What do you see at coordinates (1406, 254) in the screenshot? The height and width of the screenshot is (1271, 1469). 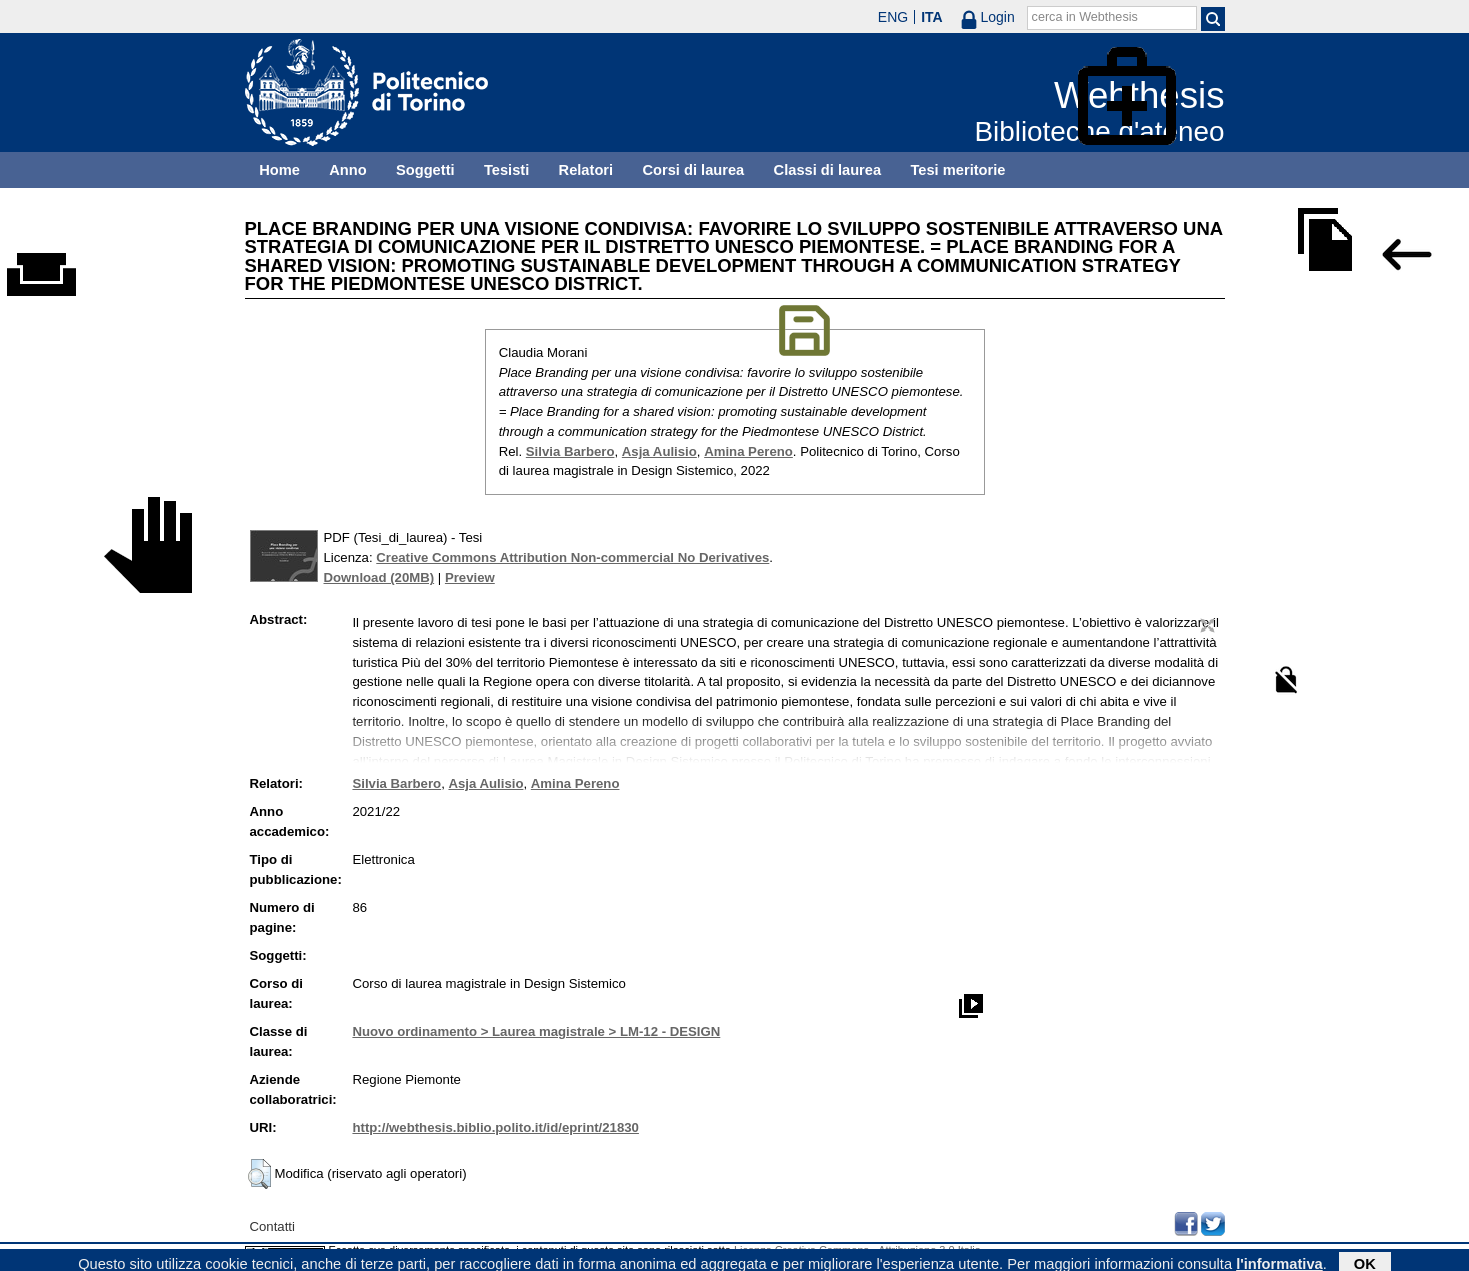 I see `go back to previous screen` at bounding box center [1406, 254].